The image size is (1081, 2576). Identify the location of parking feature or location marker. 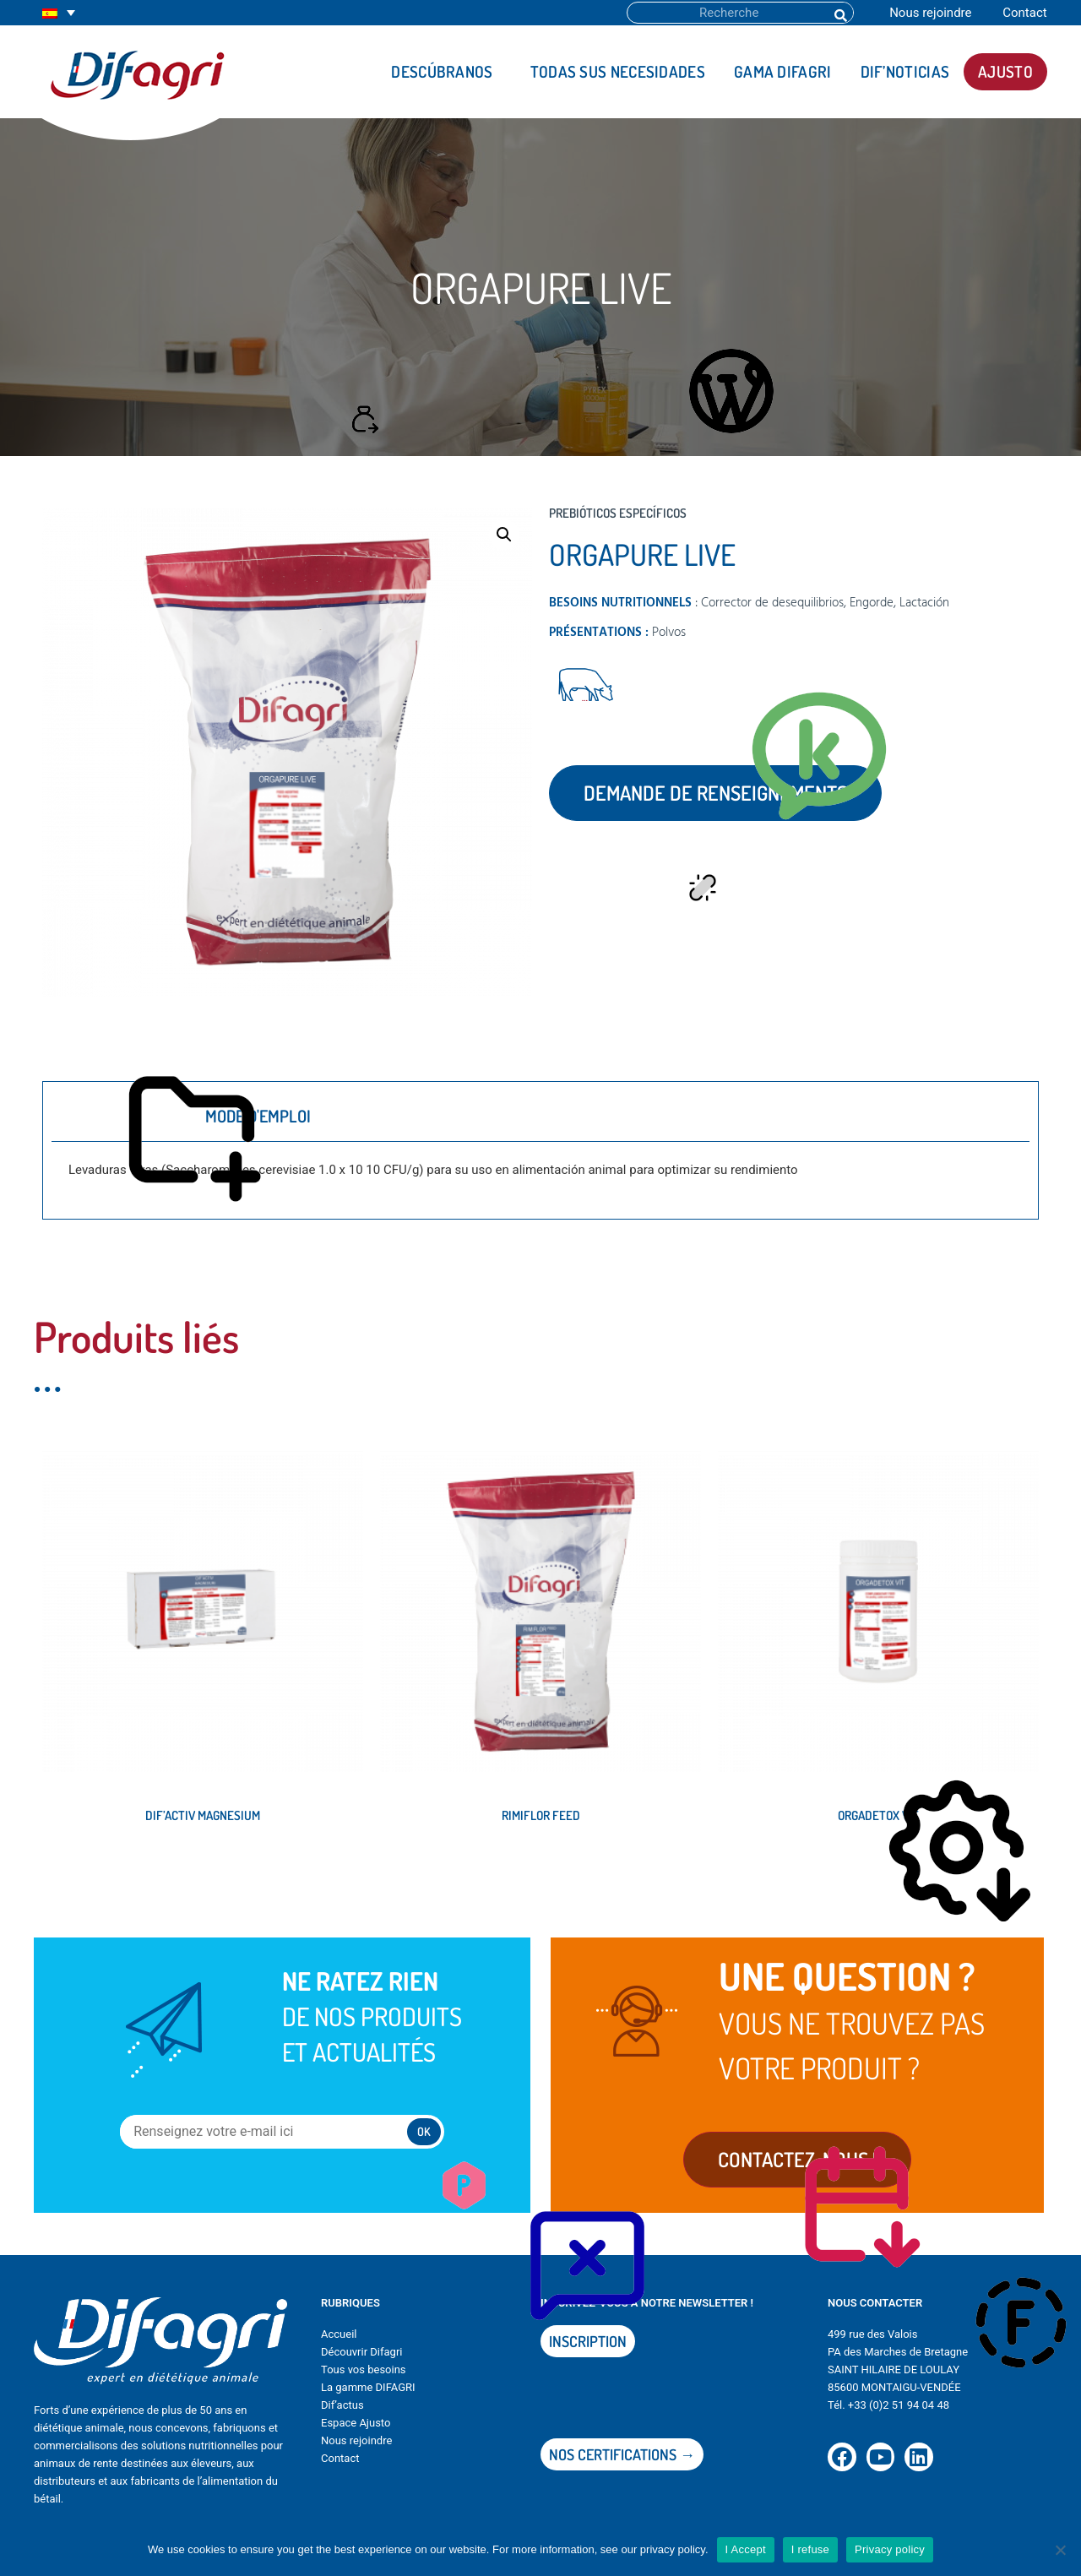
(464, 2185).